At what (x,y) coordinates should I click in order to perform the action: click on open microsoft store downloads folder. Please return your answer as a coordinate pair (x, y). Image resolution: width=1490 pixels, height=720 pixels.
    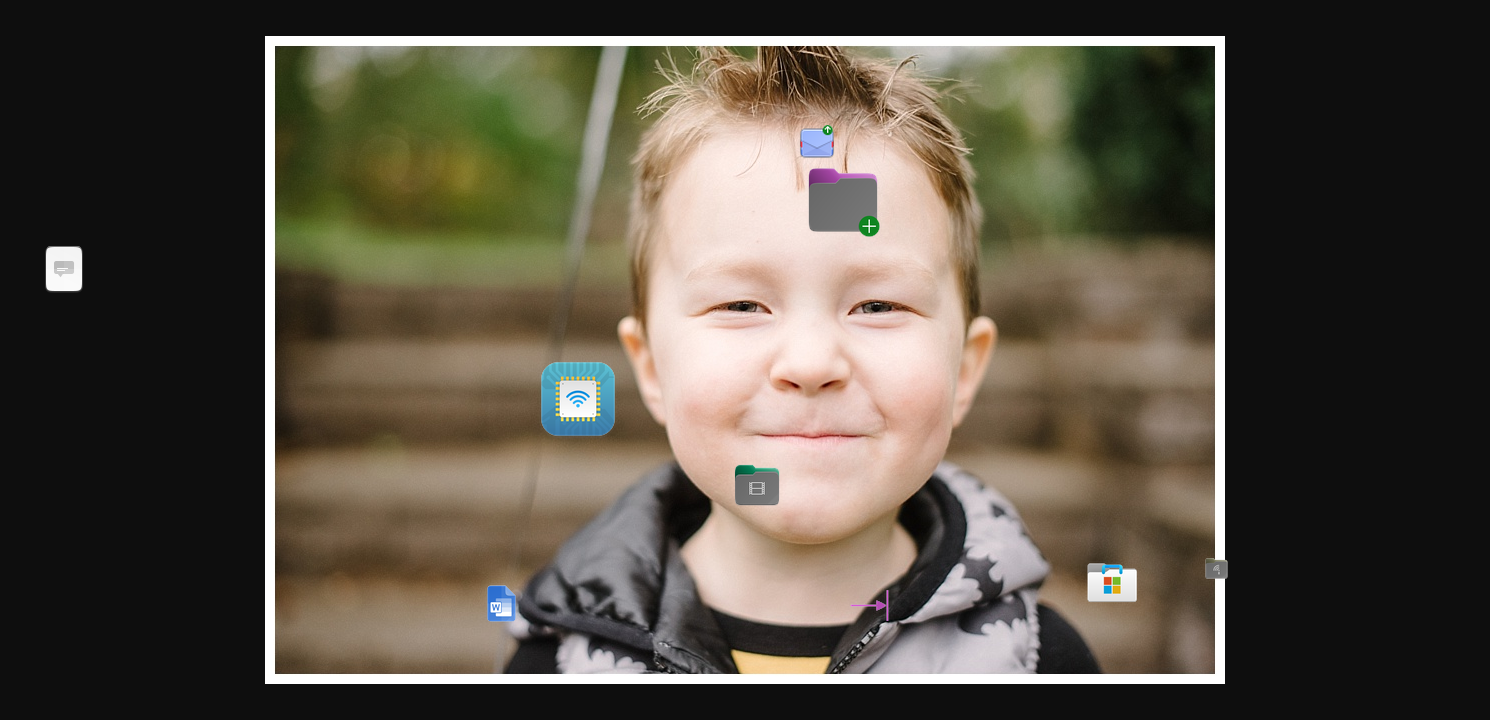
    Looking at the image, I should click on (1112, 584).